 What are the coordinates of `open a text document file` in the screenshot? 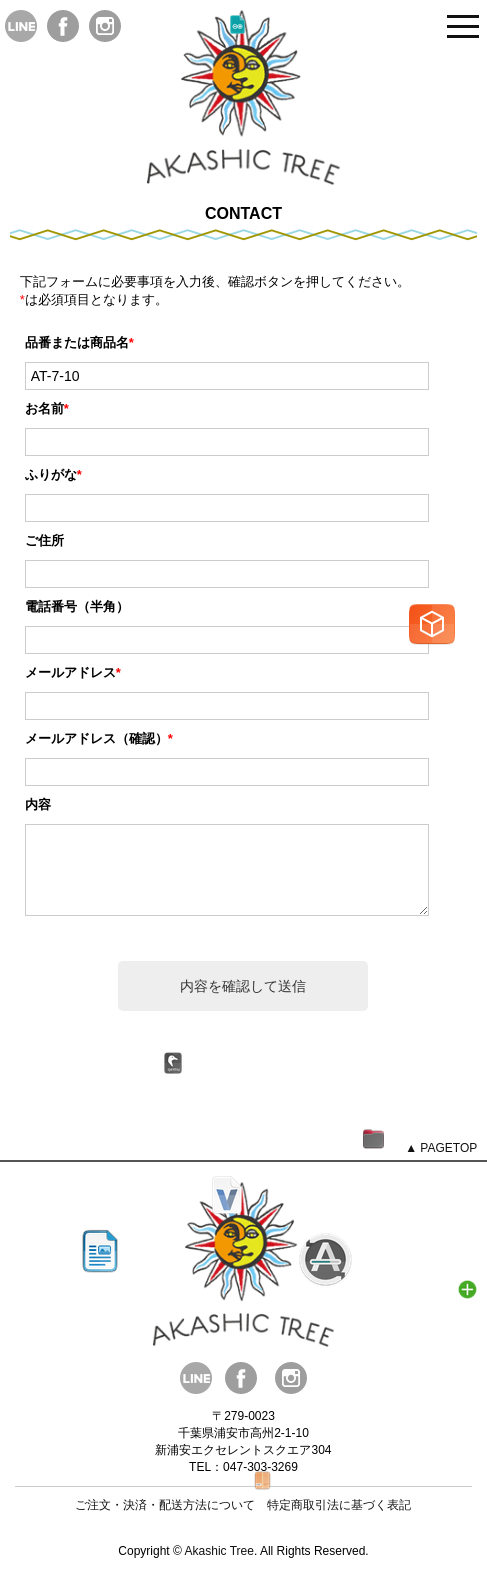 It's located at (100, 1251).